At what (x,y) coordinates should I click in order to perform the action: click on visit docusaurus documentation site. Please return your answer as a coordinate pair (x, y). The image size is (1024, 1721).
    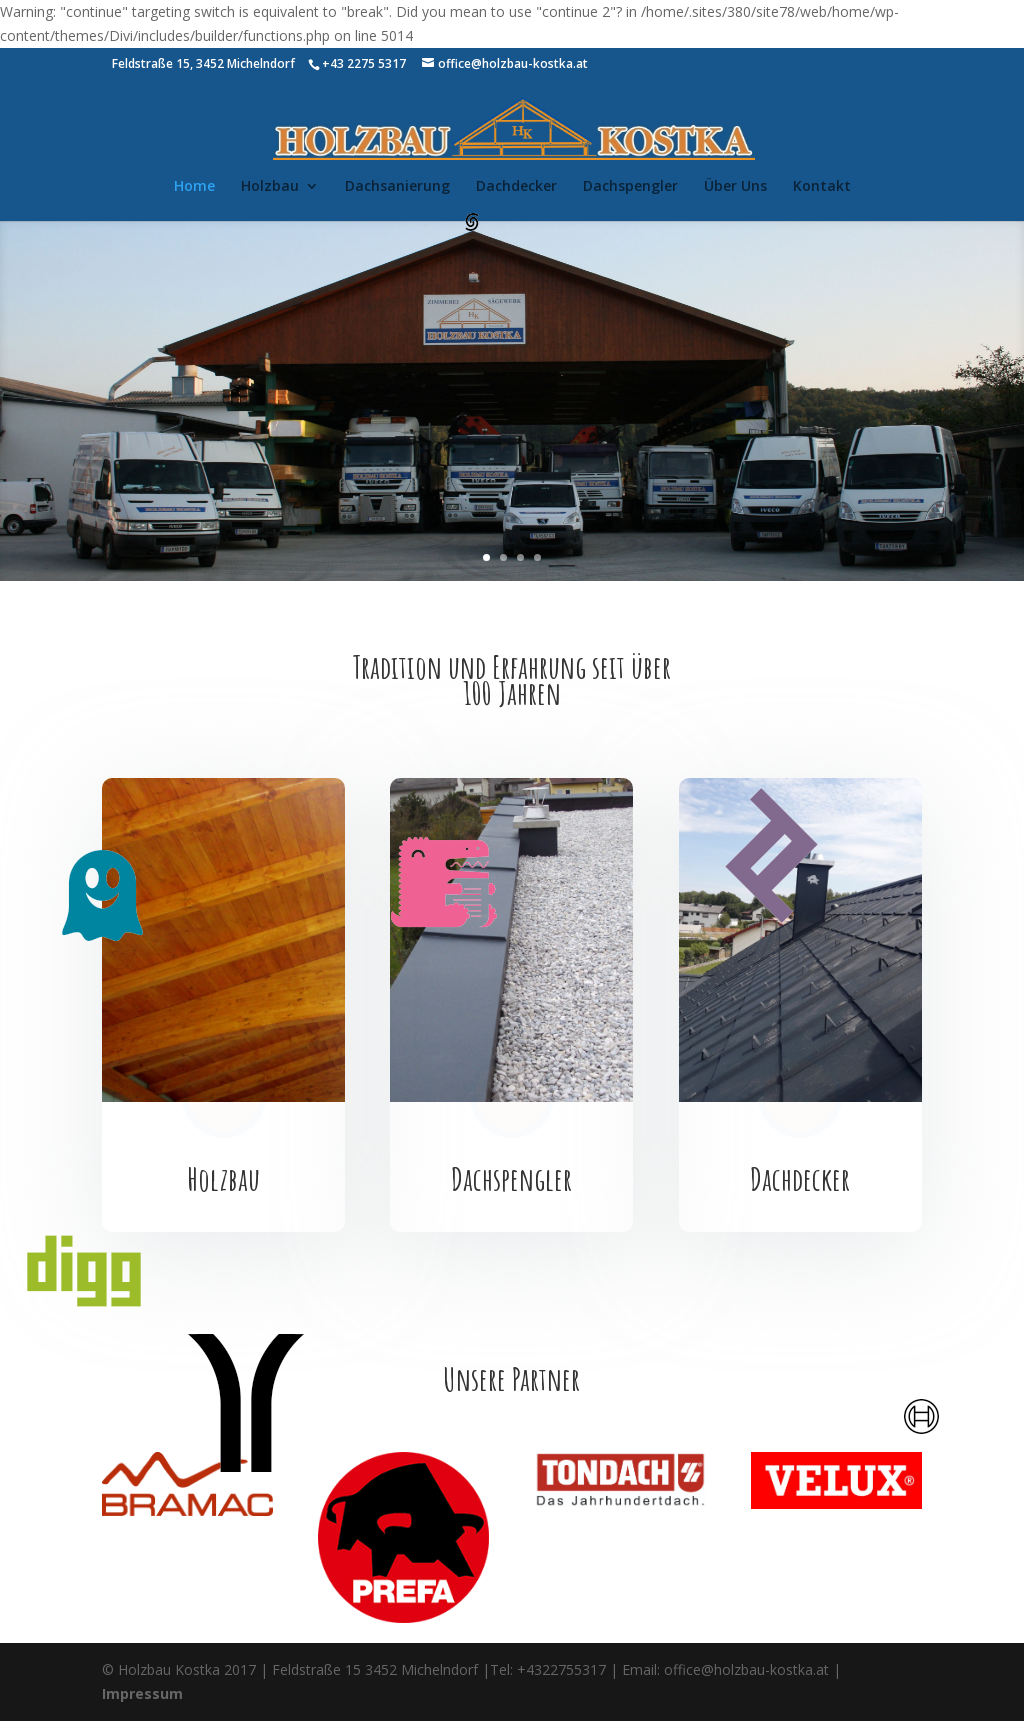
    Looking at the image, I should click on (444, 882).